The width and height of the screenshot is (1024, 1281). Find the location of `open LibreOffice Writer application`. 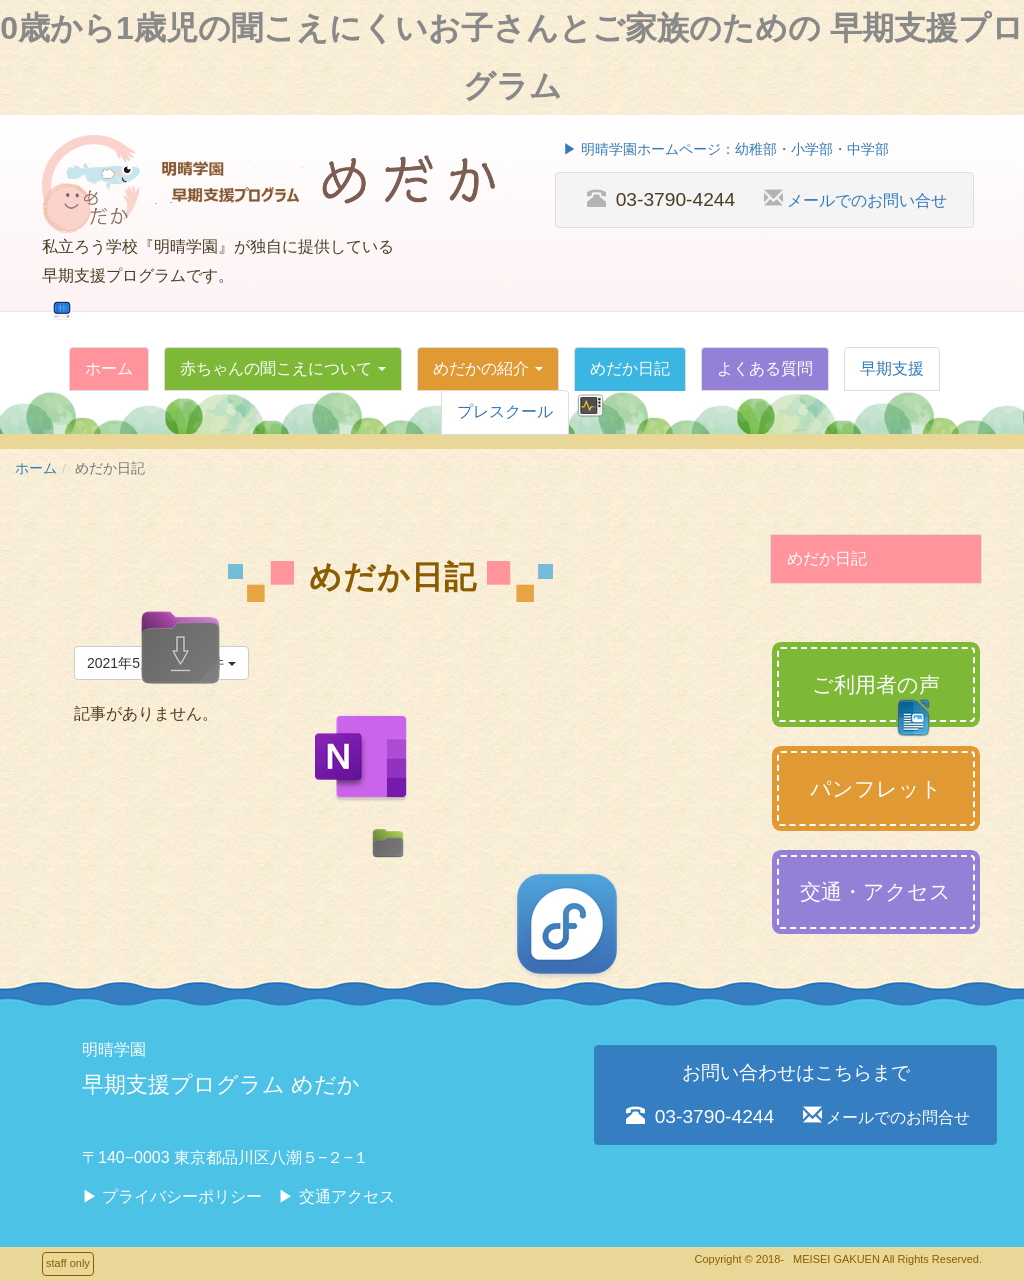

open LibreOffice Writer application is located at coordinates (913, 717).